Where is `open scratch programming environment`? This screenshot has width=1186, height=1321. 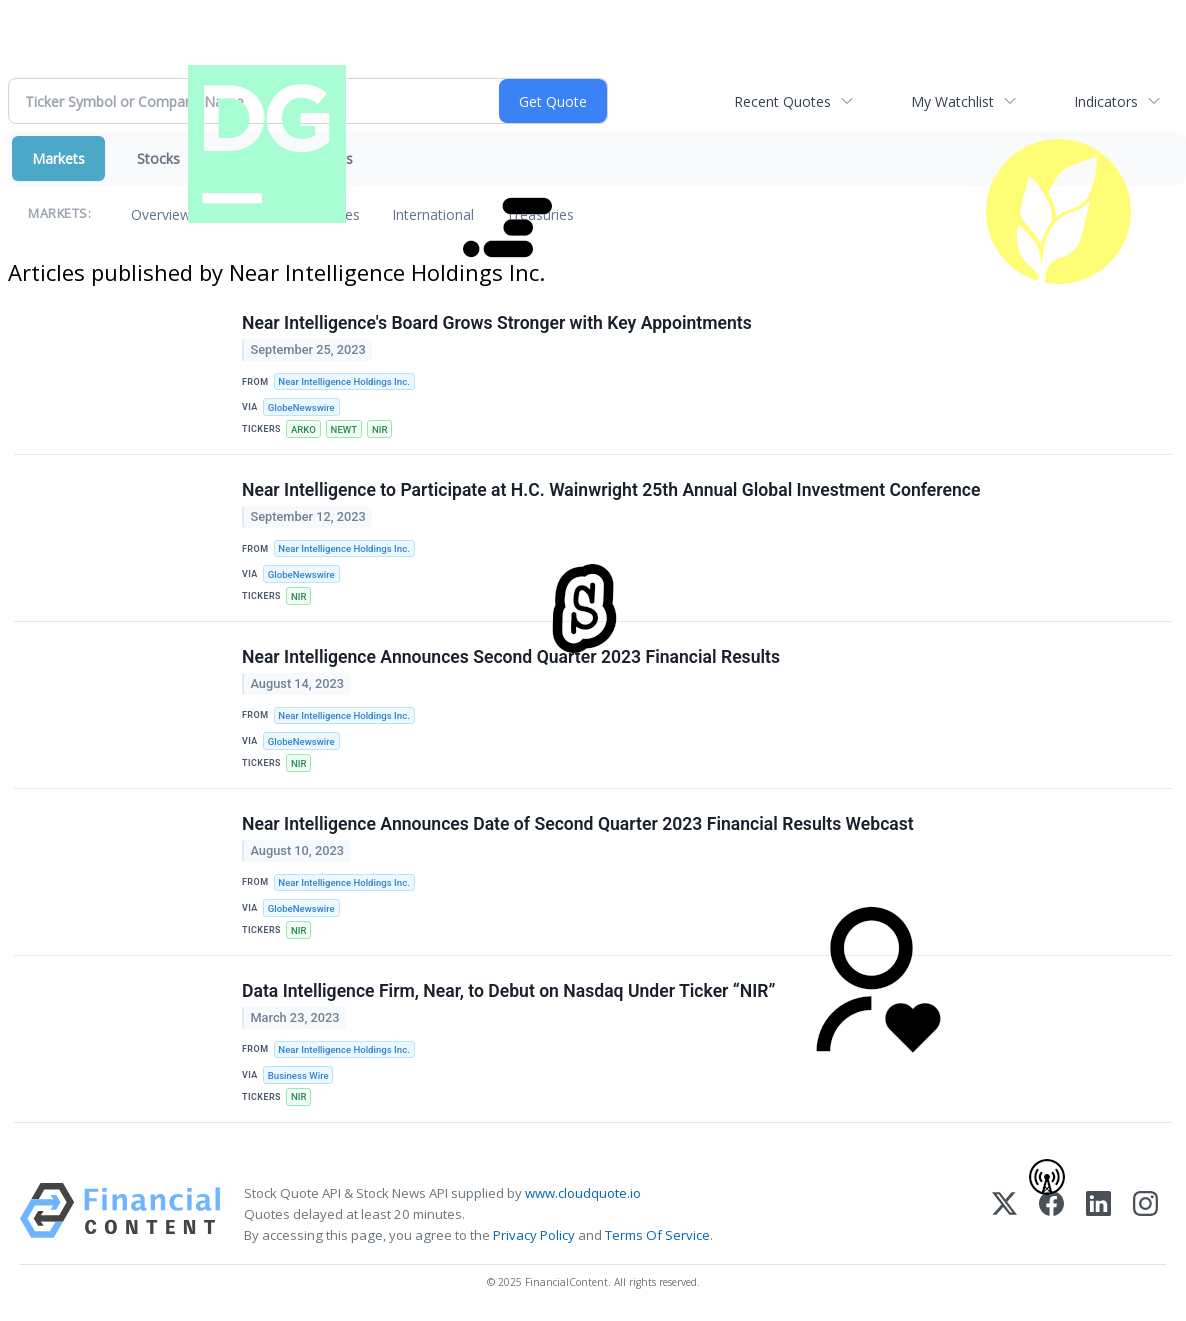 open scratch programming environment is located at coordinates (584, 608).